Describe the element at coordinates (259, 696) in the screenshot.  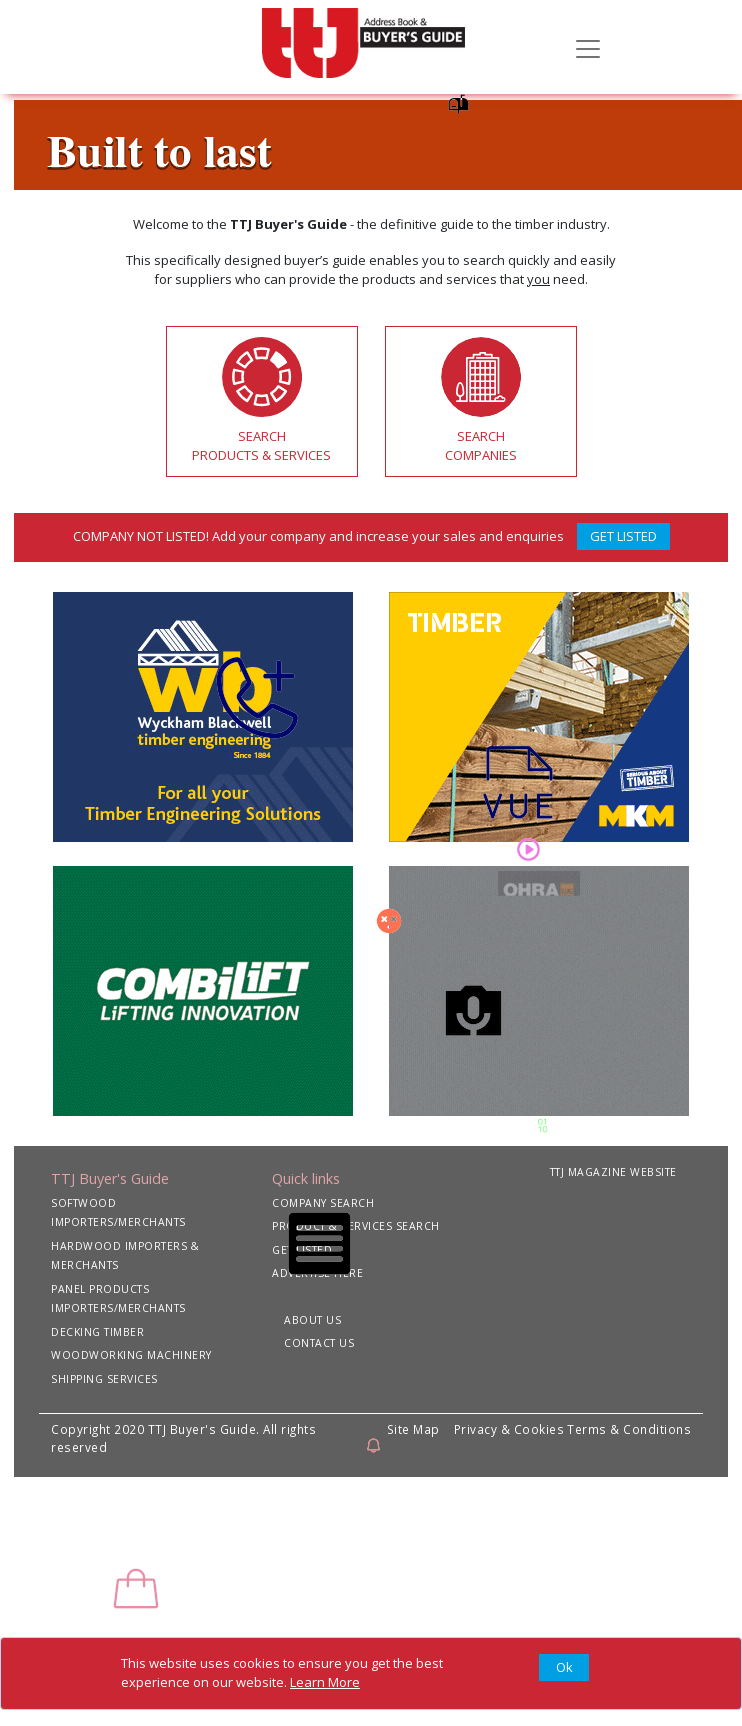
I see `add a new contact` at that location.